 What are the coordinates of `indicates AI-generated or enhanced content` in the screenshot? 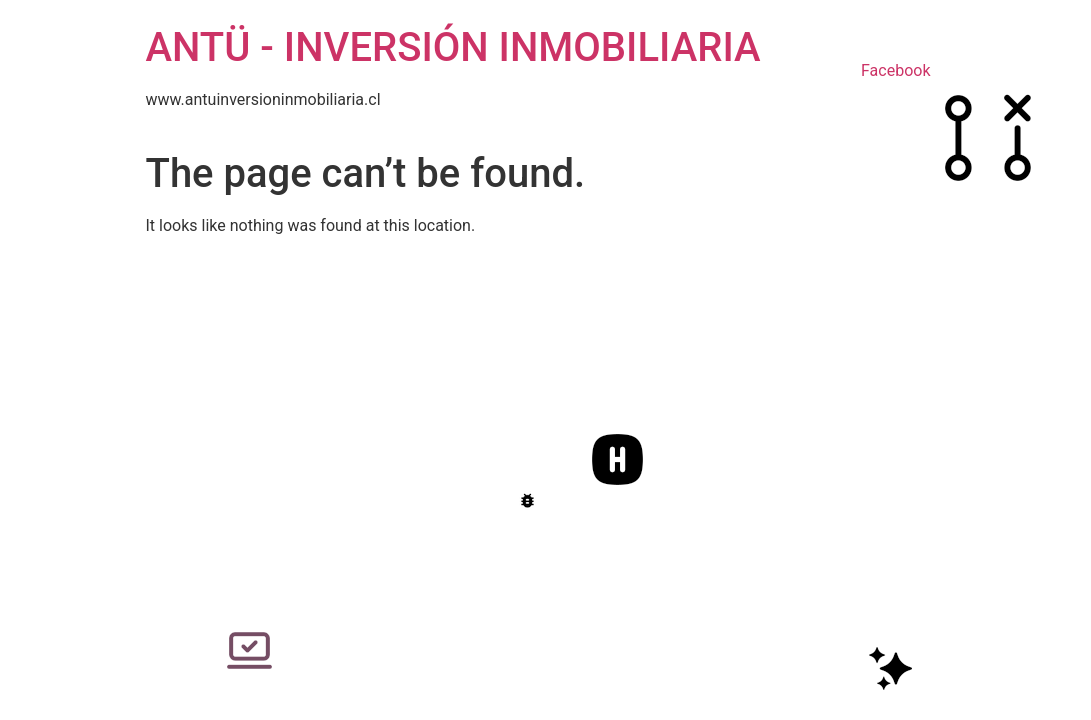 It's located at (890, 668).